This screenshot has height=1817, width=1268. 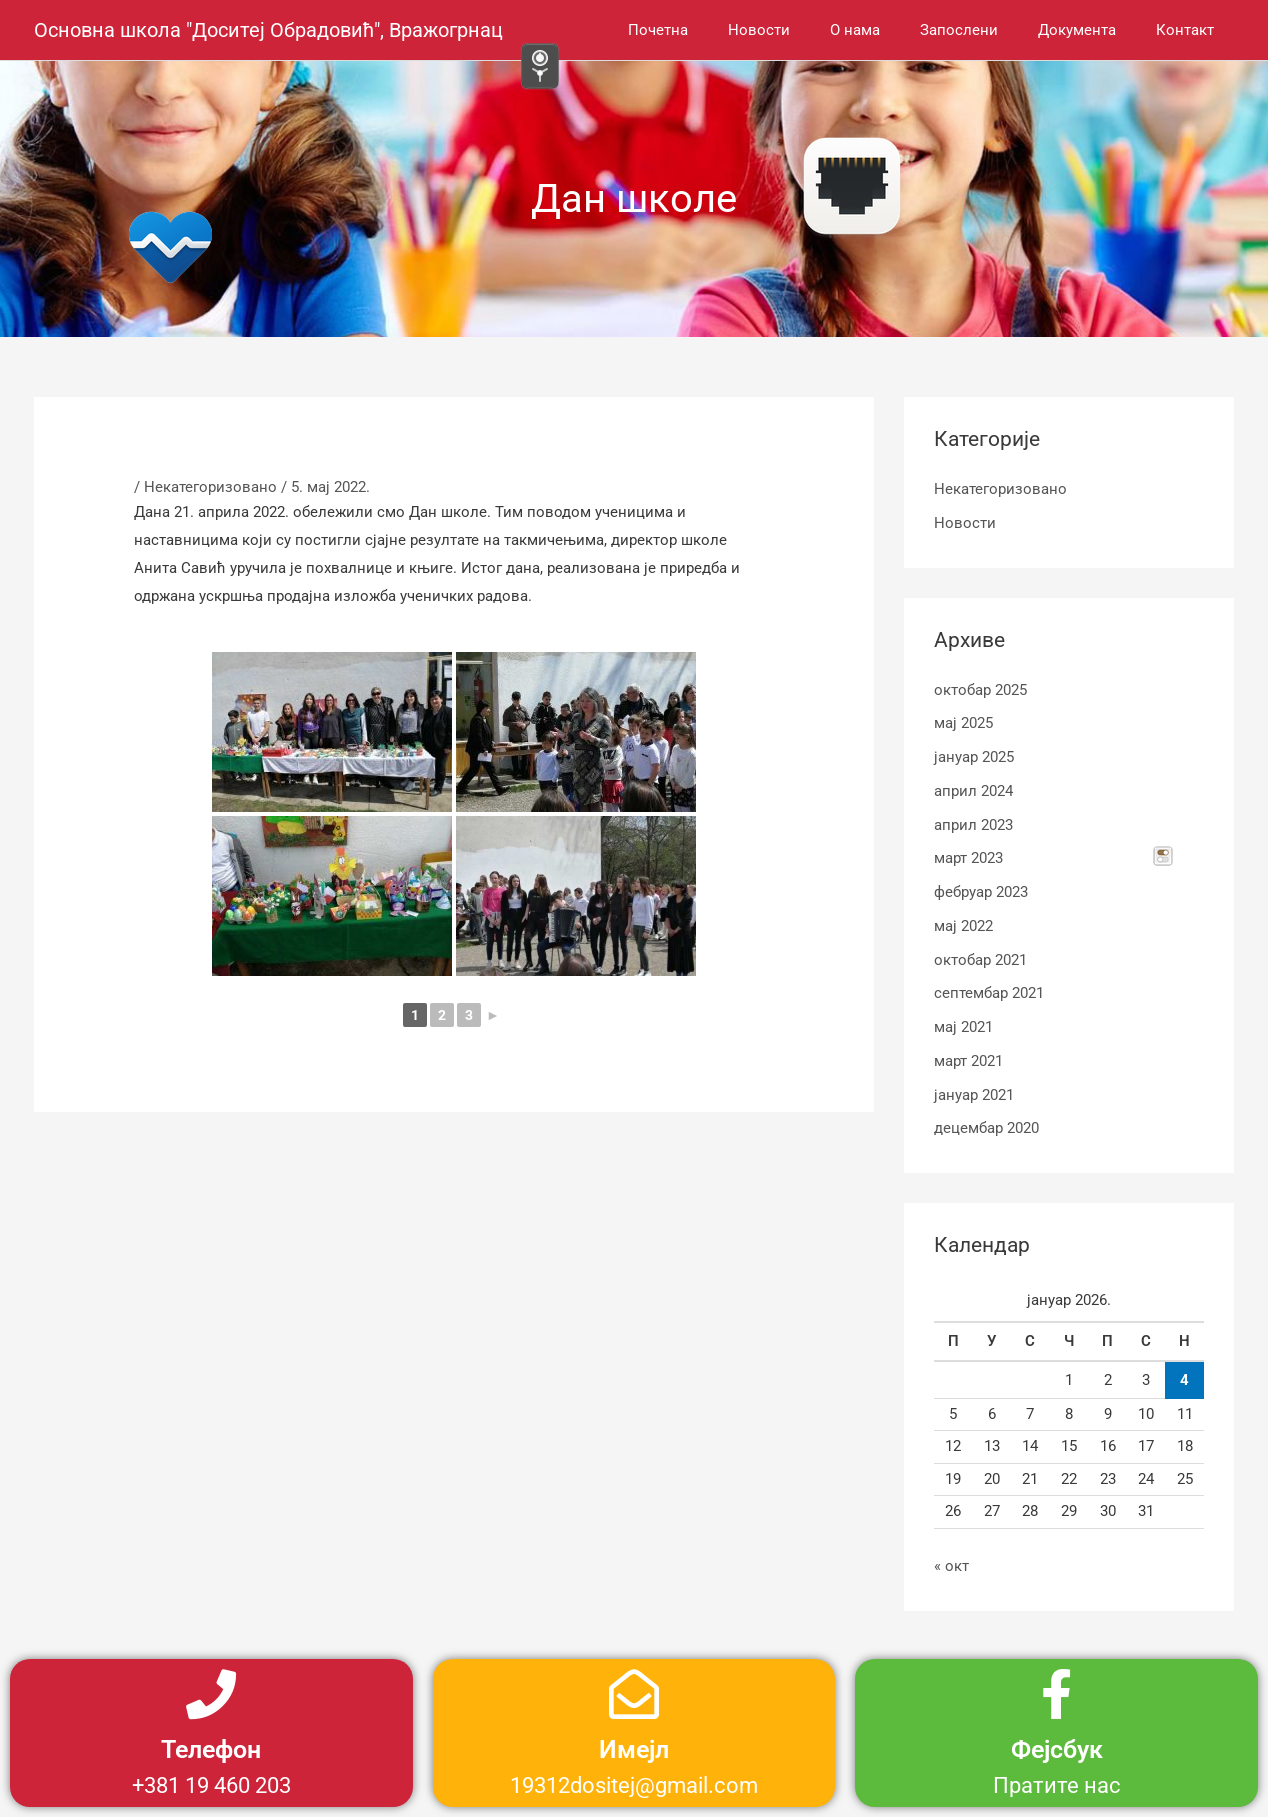 What do you see at coordinates (540, 66) in the screenshot?
I see `open déjà dup backup application` at bounding box center [540, 66].